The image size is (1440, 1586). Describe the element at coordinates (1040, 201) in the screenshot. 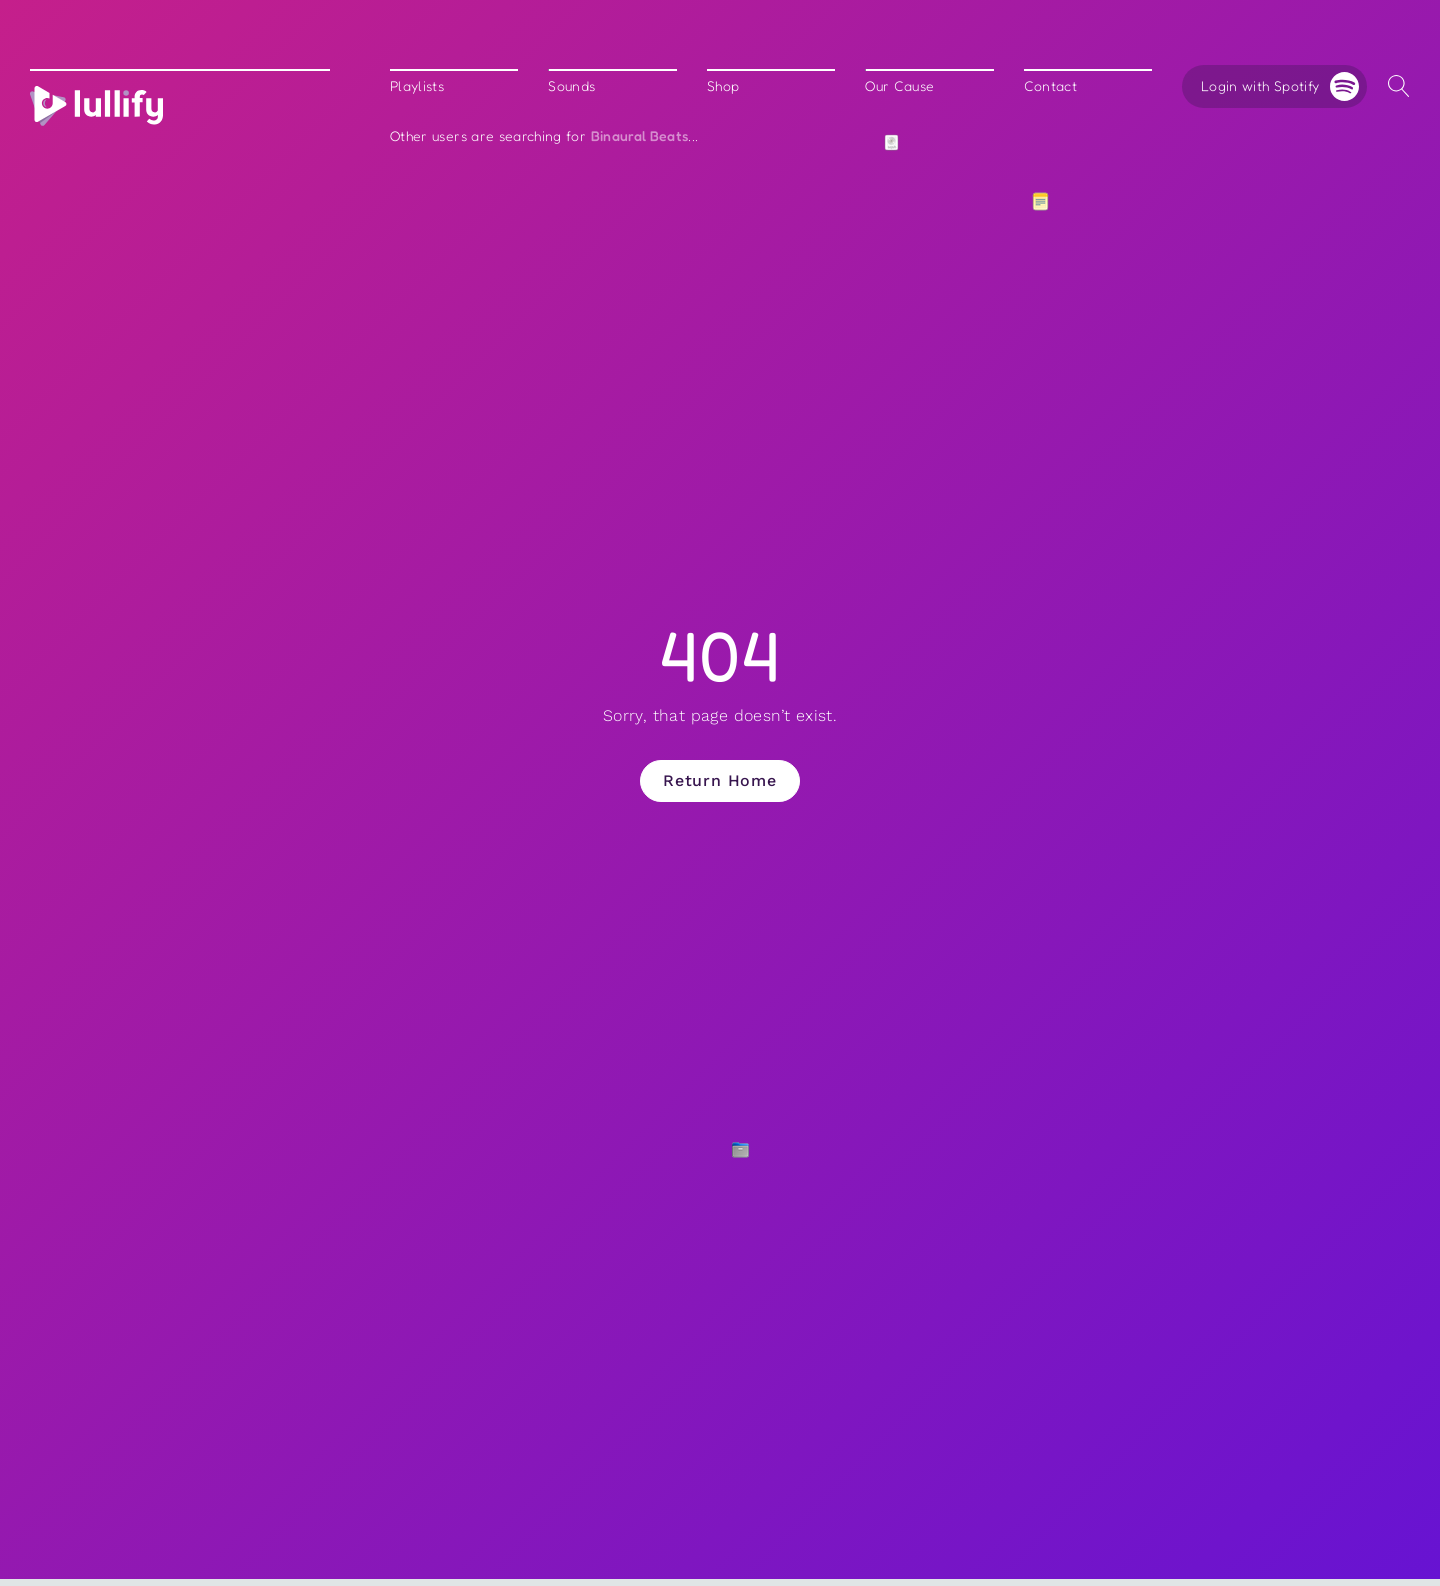

I see `open bijiben notes app` at that location.